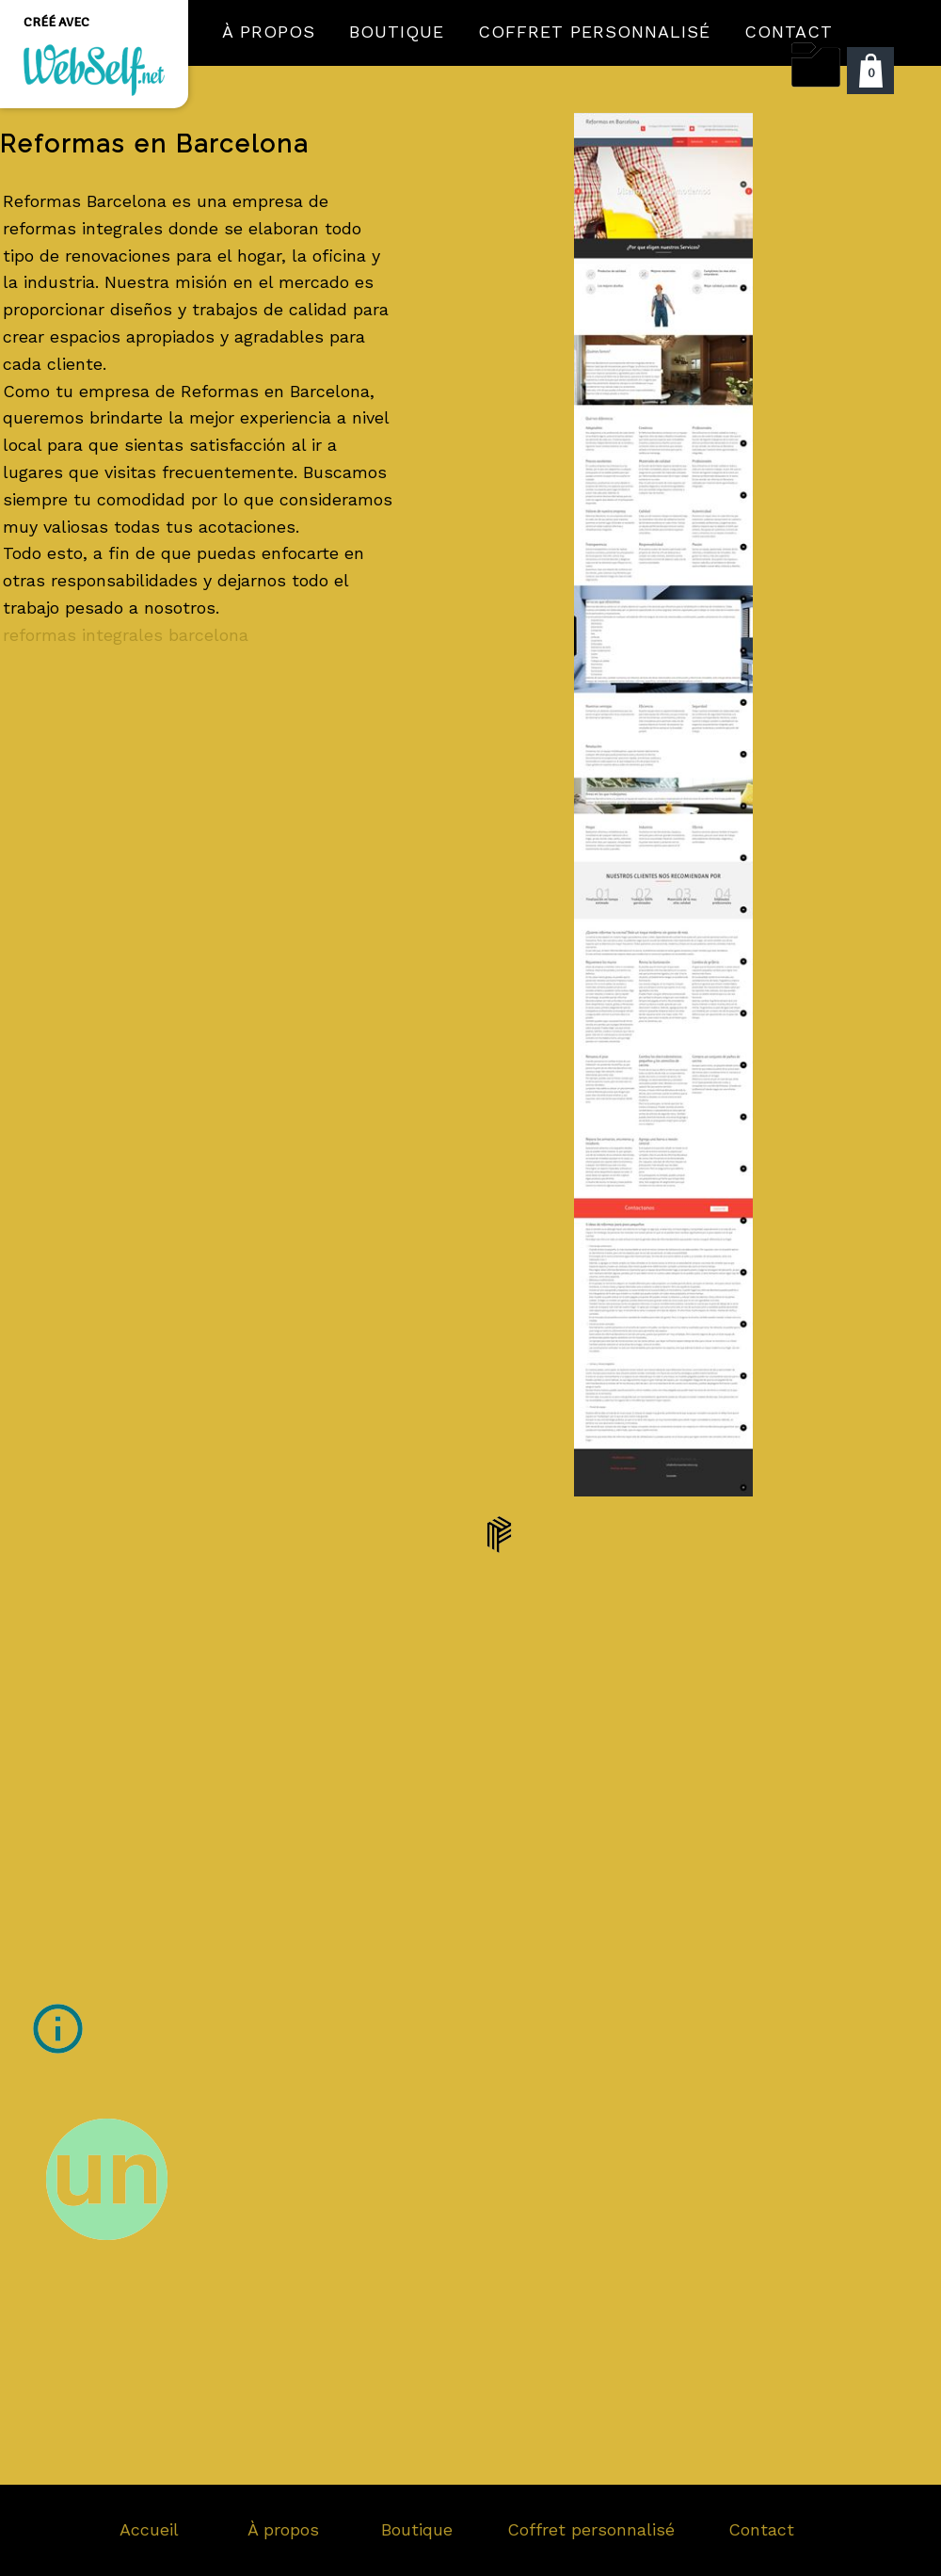  Describe the element at coordinates (816, 65) in the screenshot. I see `open folder to view files` at that location.